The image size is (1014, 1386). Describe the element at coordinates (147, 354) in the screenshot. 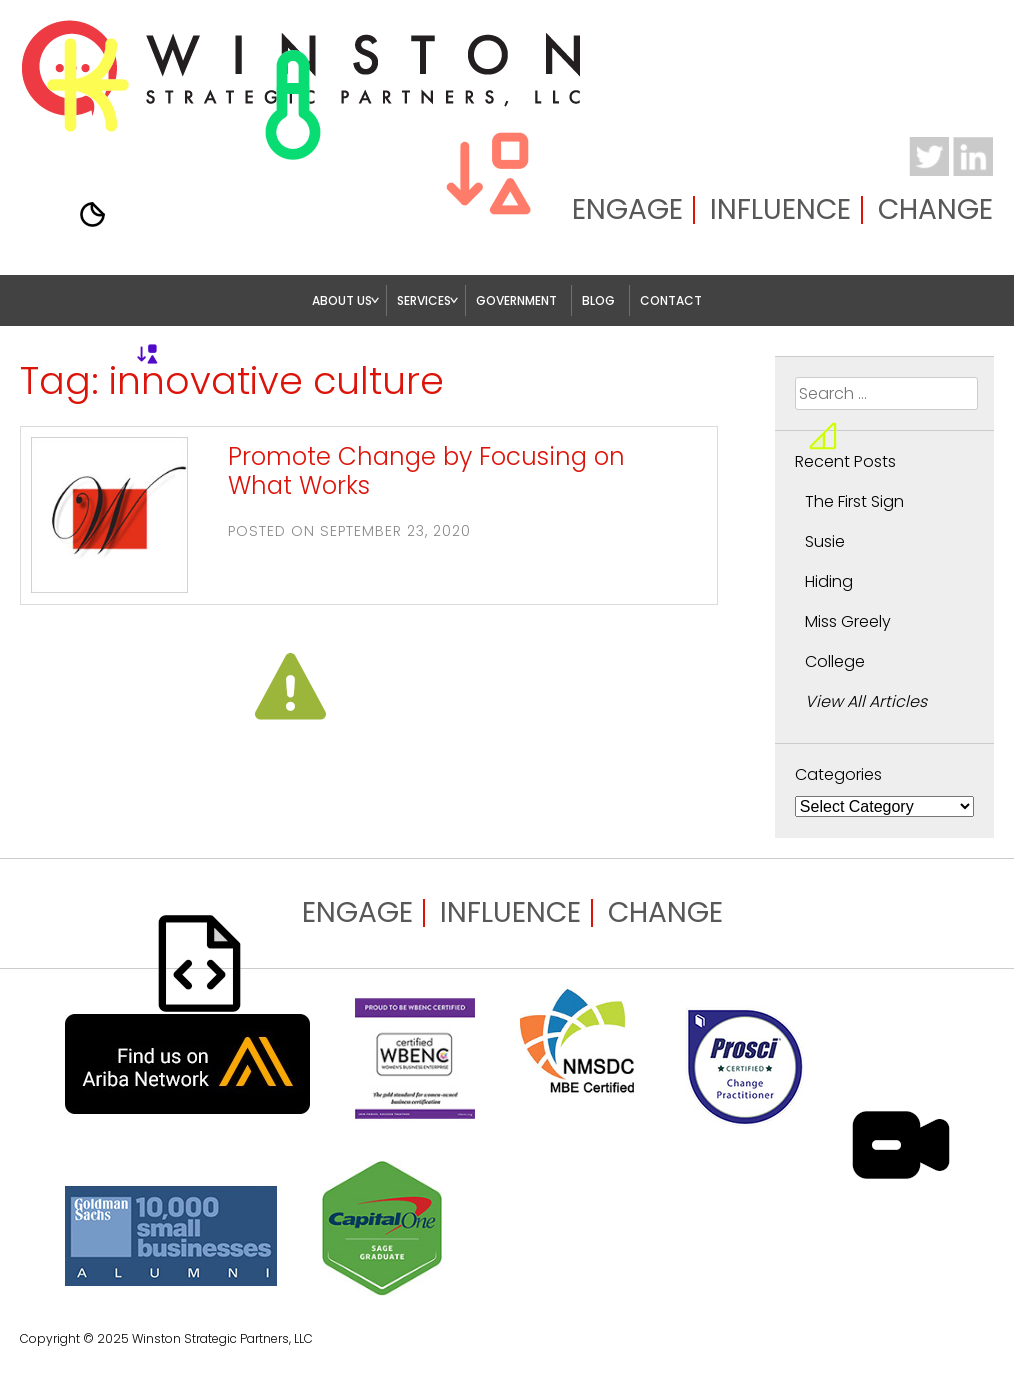

I see `sort items by shape in ascending order` at that location.